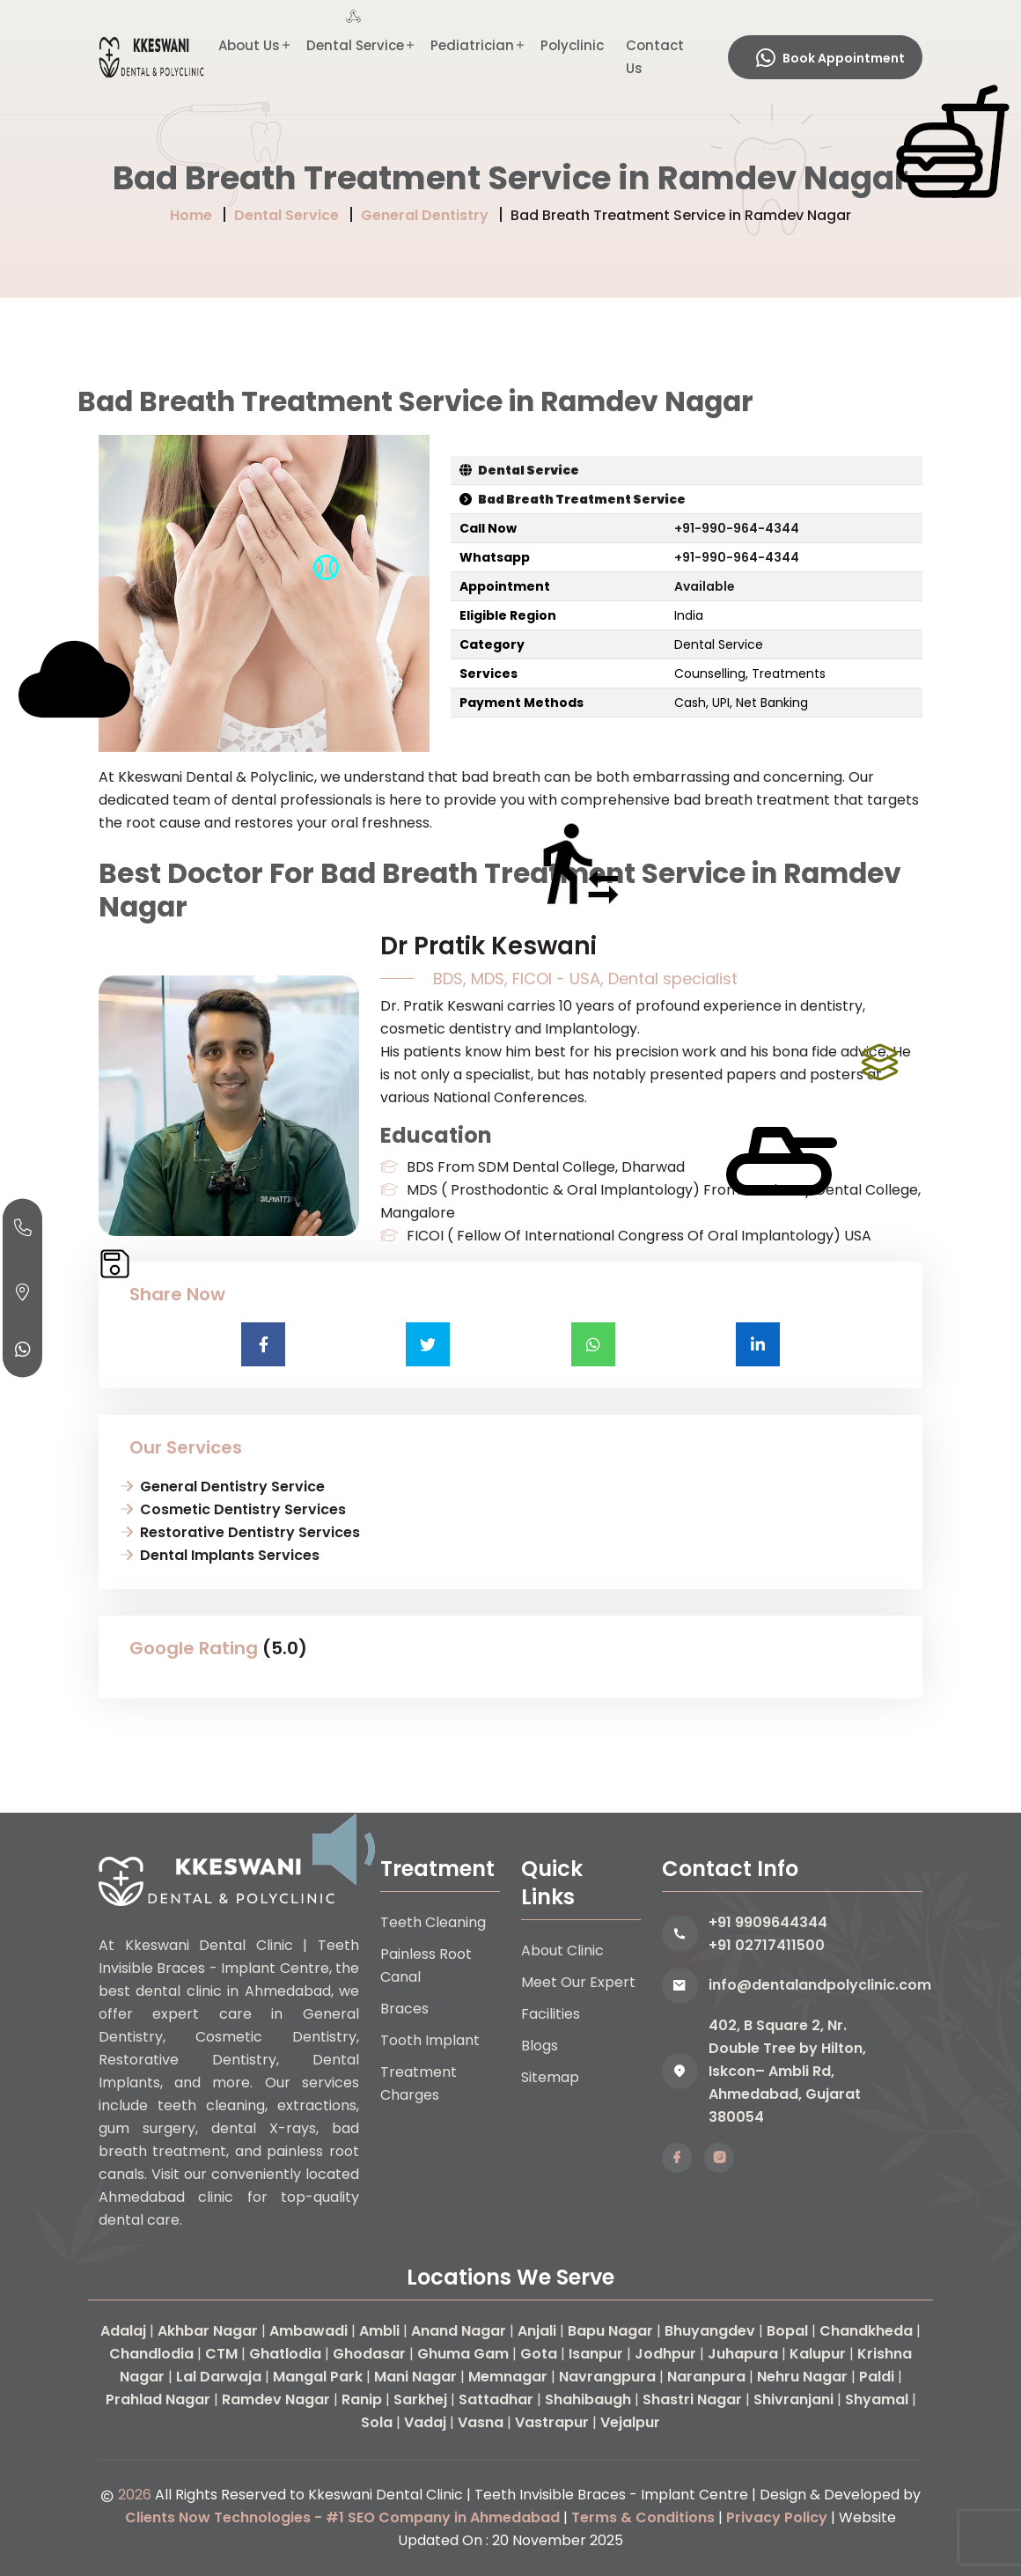 This screenshot has height=2576, width=1021. I want to click on configure webhook integrations, so click(353, 17).